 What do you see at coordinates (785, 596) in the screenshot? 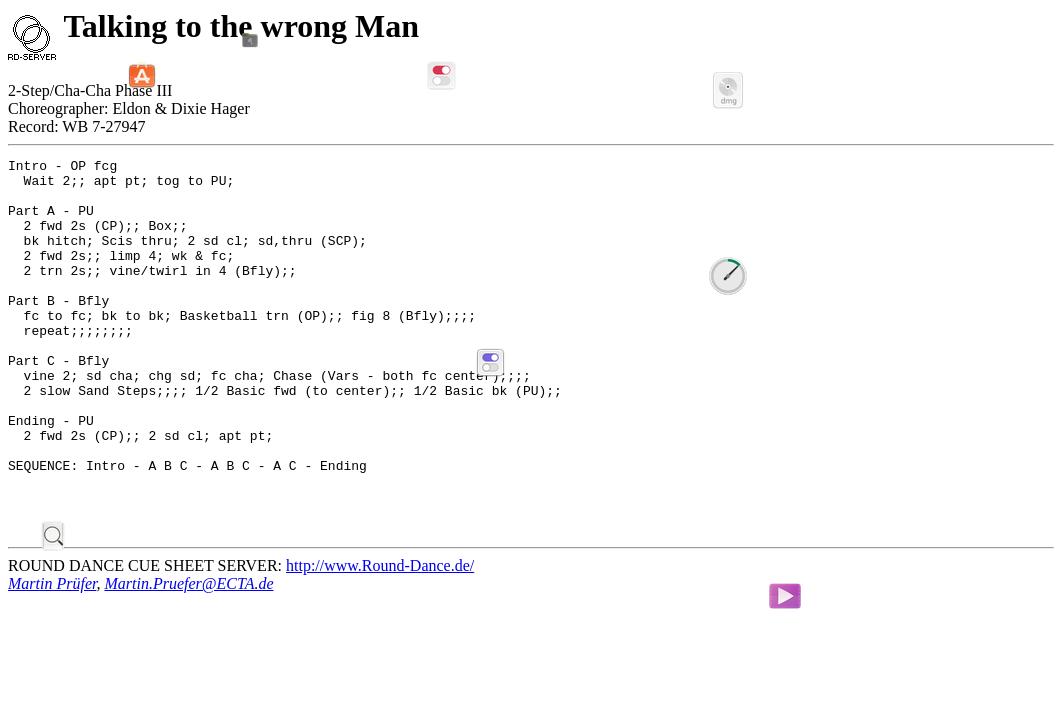
I see `open the video player app` at bounding box center [785, 596].